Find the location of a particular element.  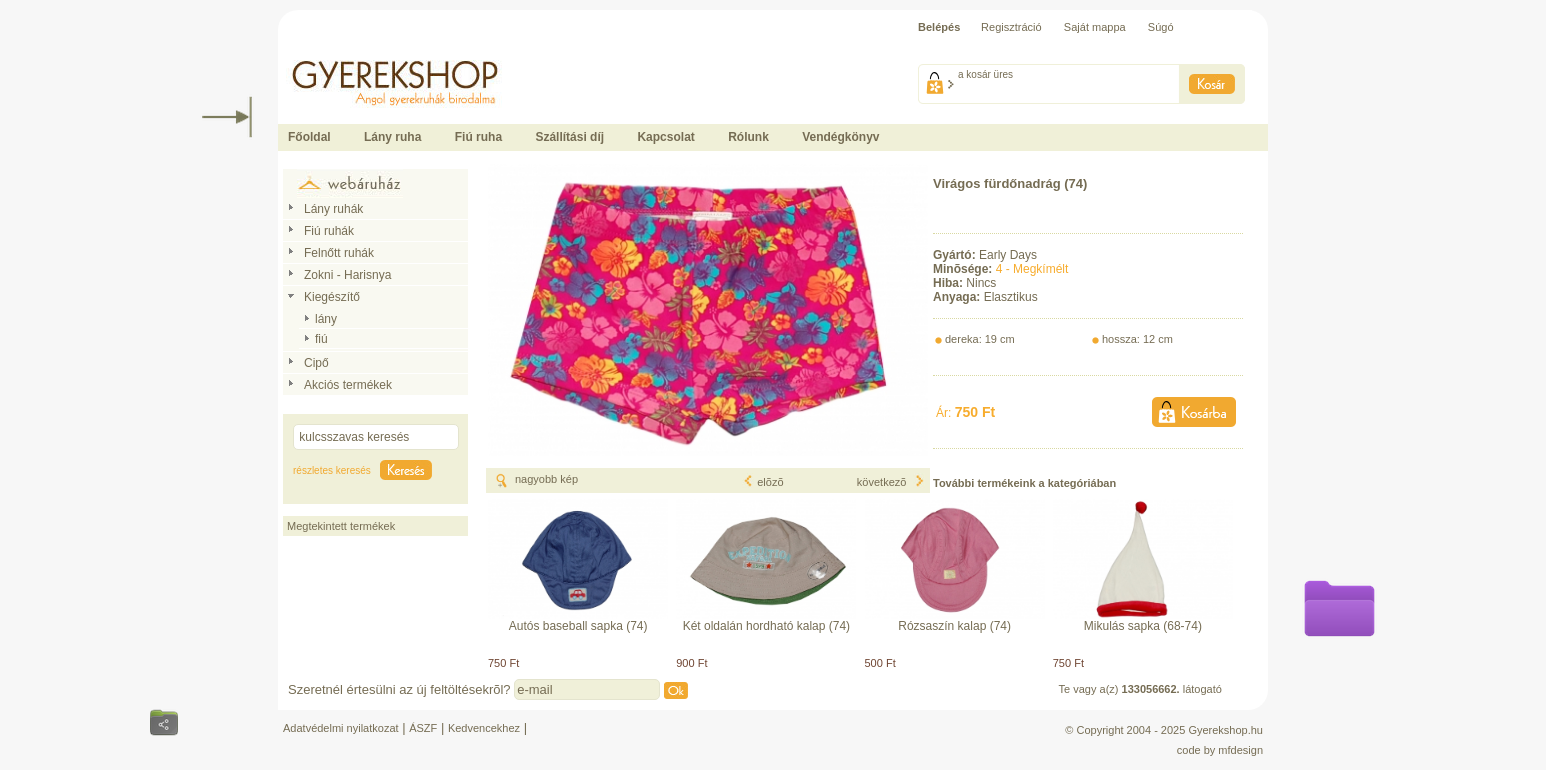

jump to the last item in a list is located at coordinates (227, 117).